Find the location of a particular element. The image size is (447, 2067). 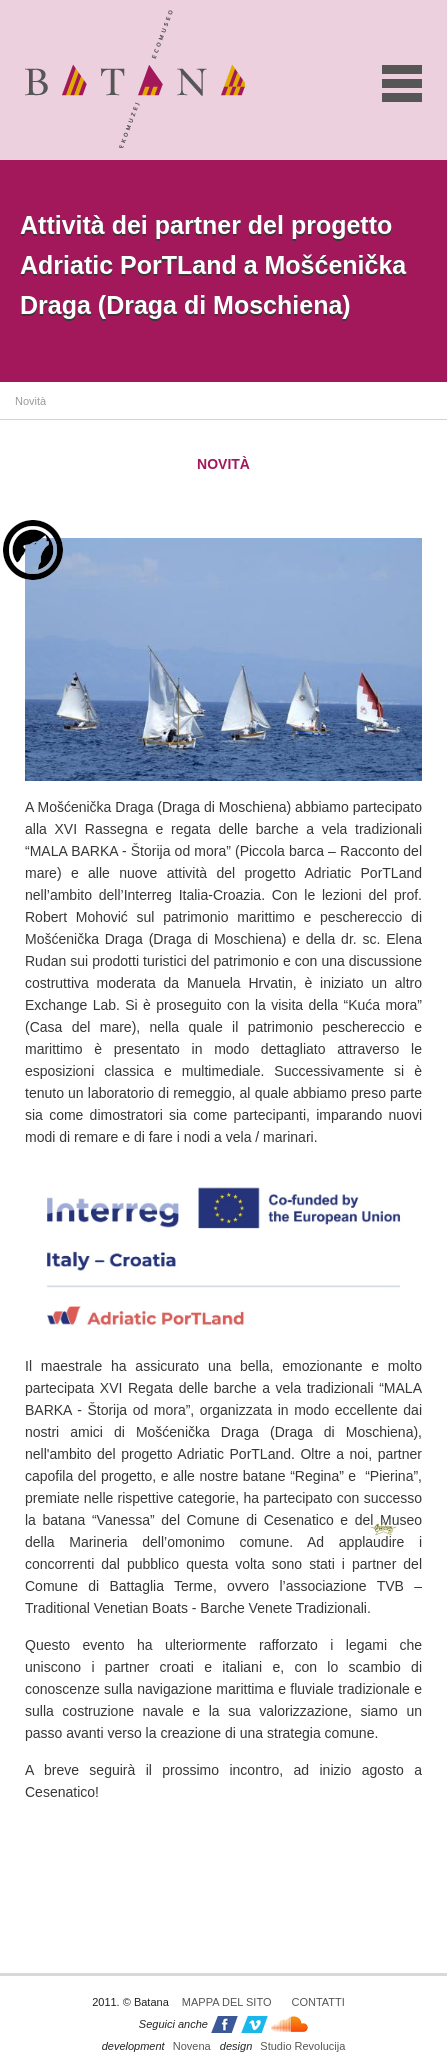

open librewolf browser is located at coordinates (33, 550).